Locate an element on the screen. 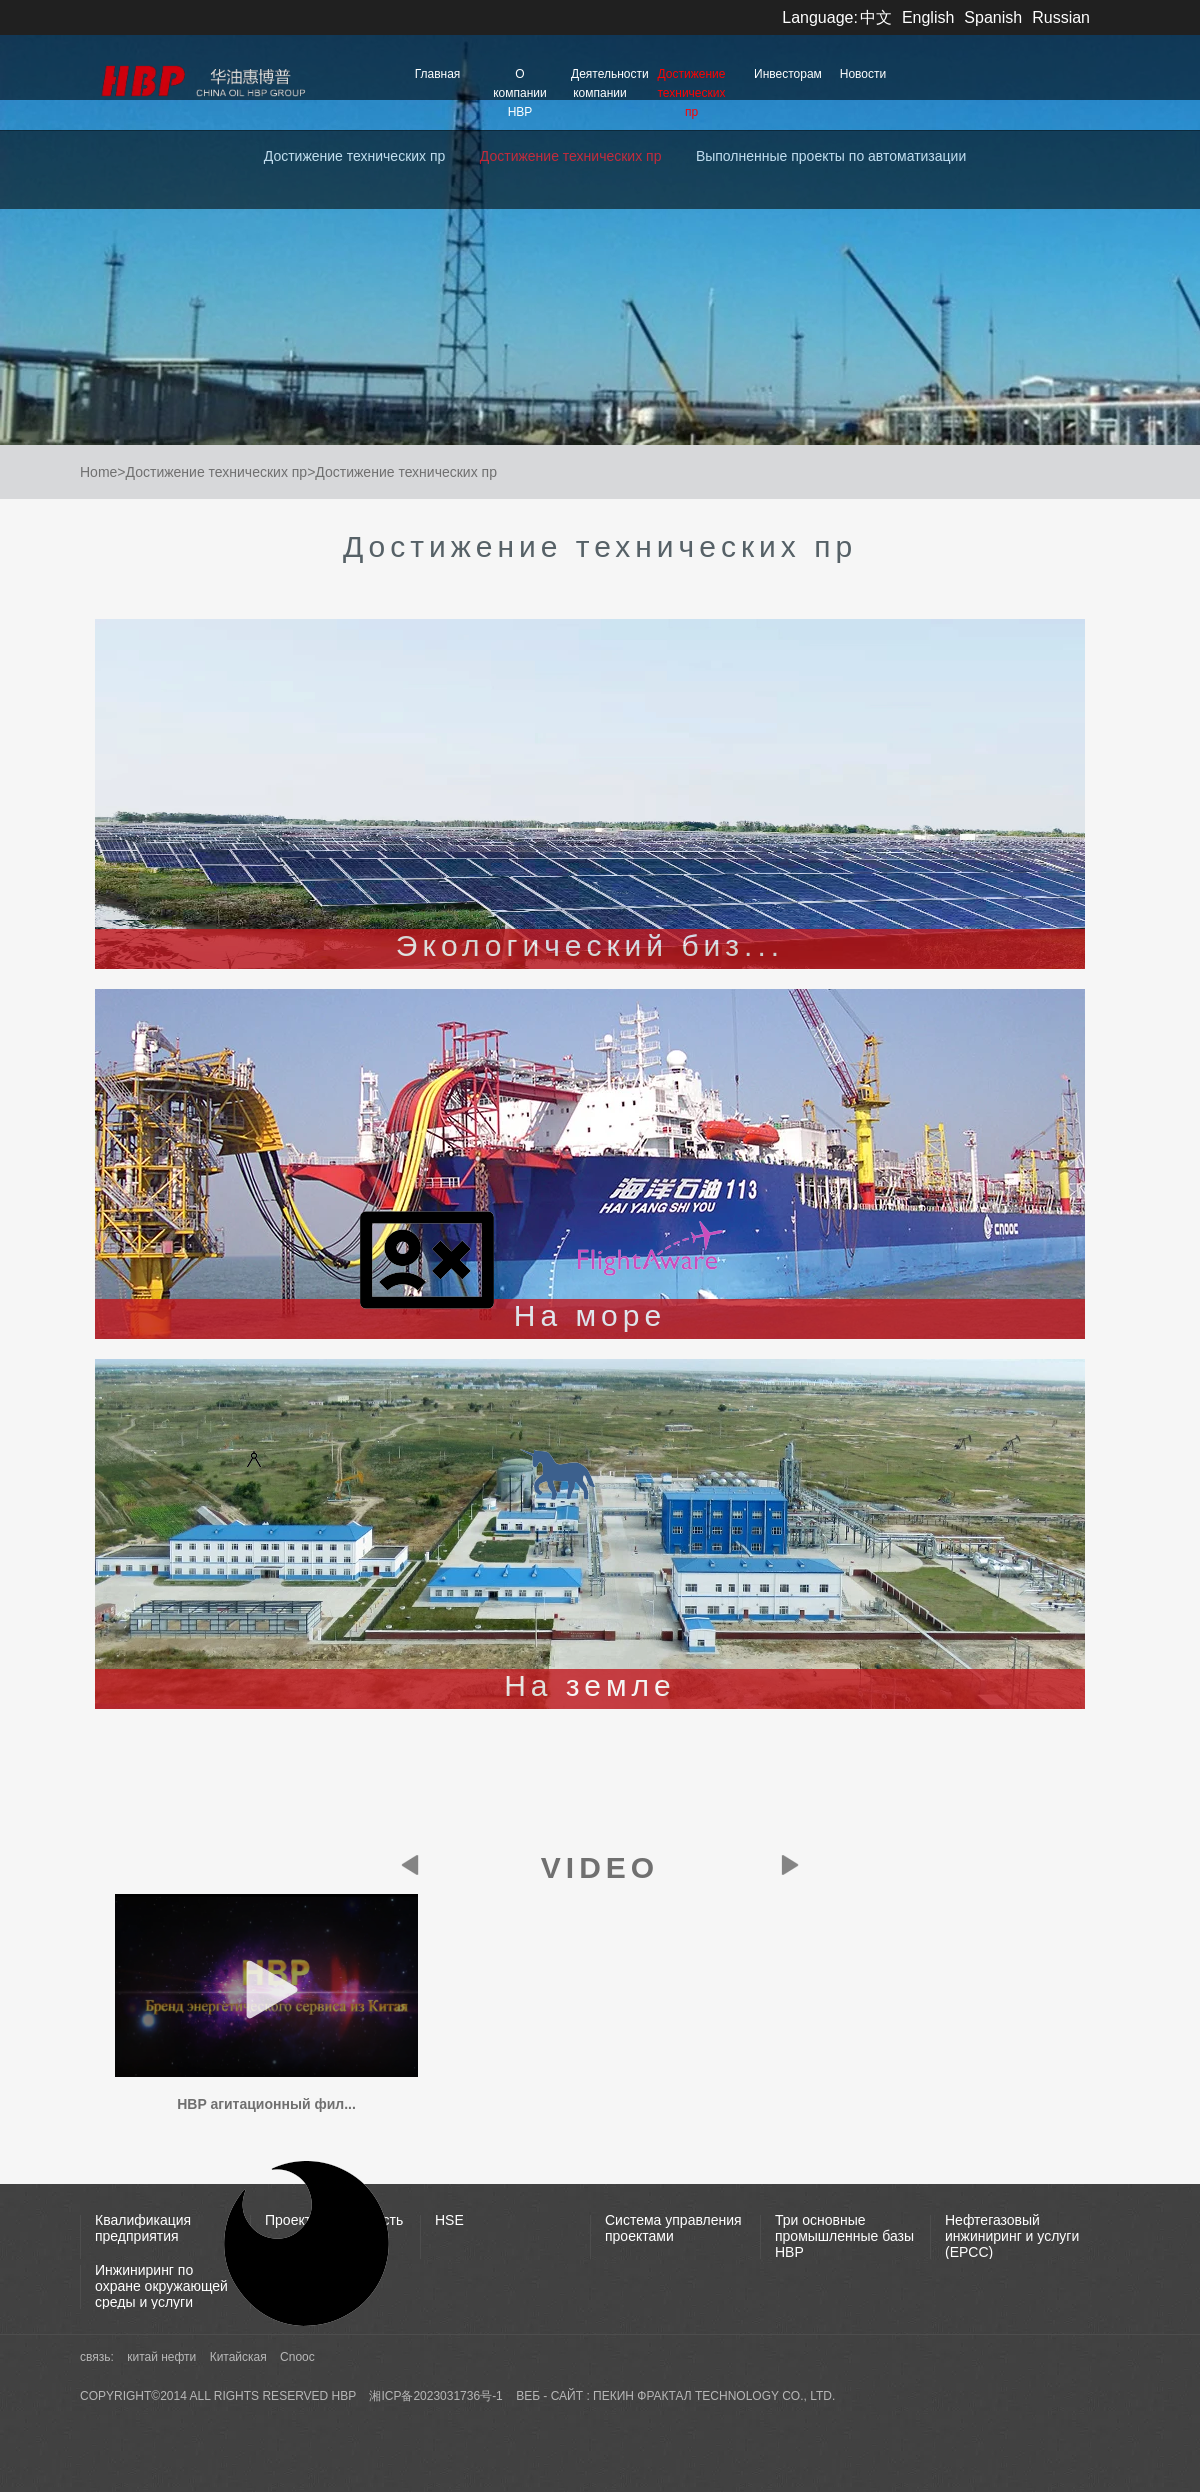 This screenshot has width=1200, height=2492. expired pass or credential is located at coordinates (427, 1260).